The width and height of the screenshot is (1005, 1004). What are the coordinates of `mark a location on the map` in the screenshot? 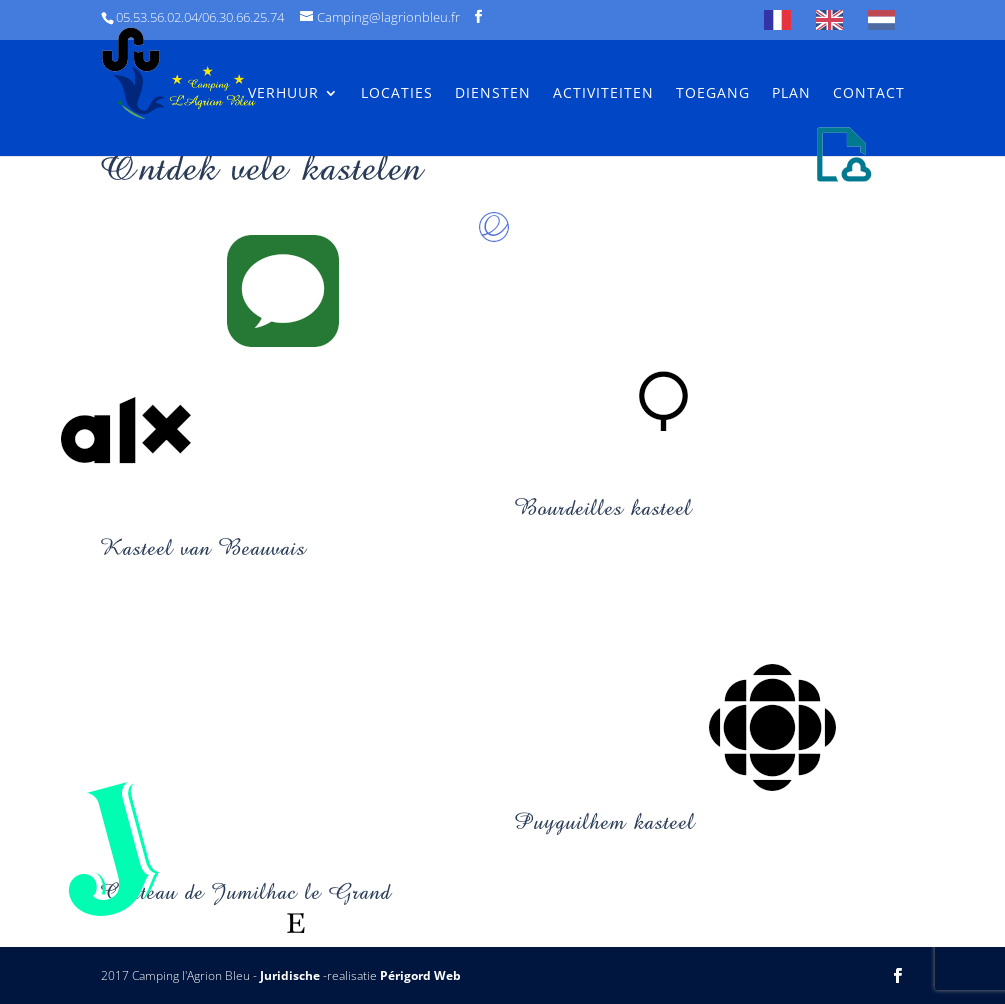 It's located at (663, 398).